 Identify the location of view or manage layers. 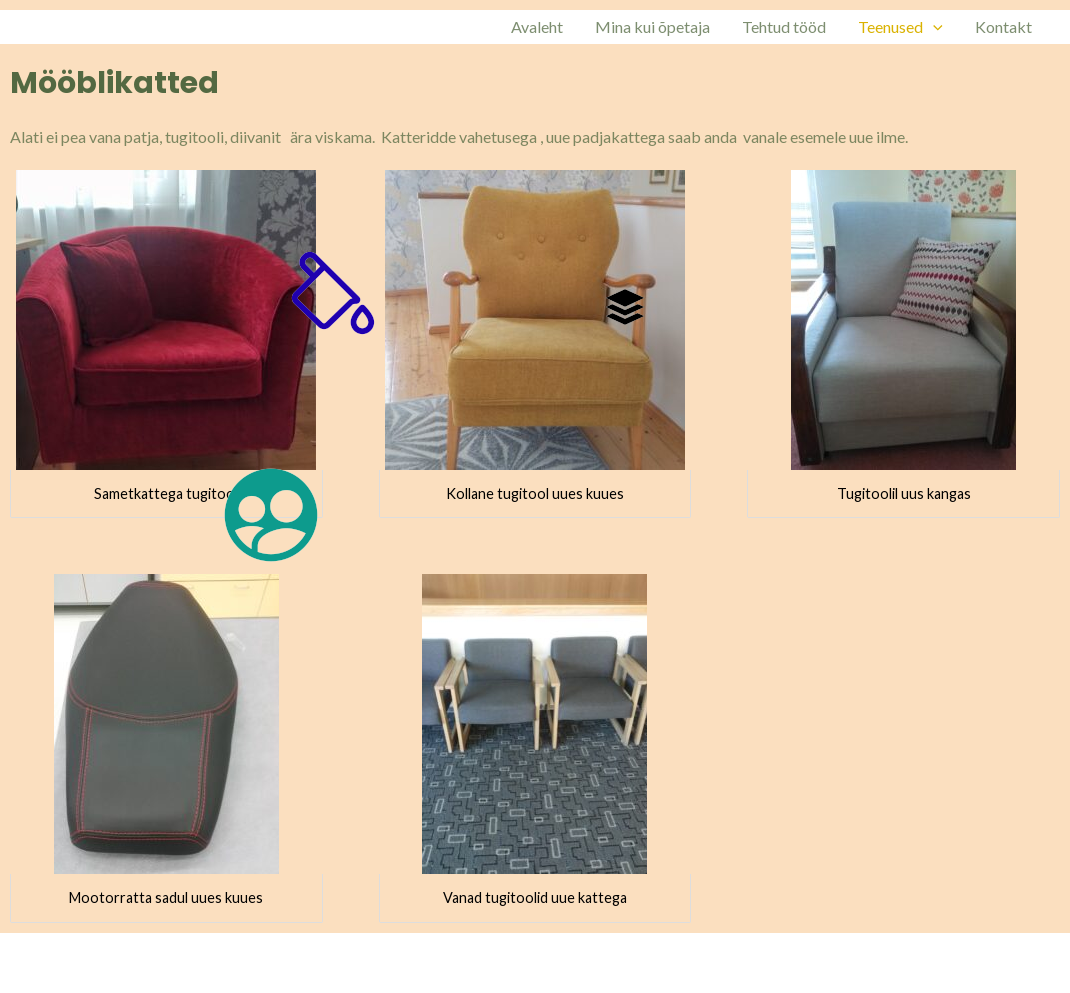
(625, 307).